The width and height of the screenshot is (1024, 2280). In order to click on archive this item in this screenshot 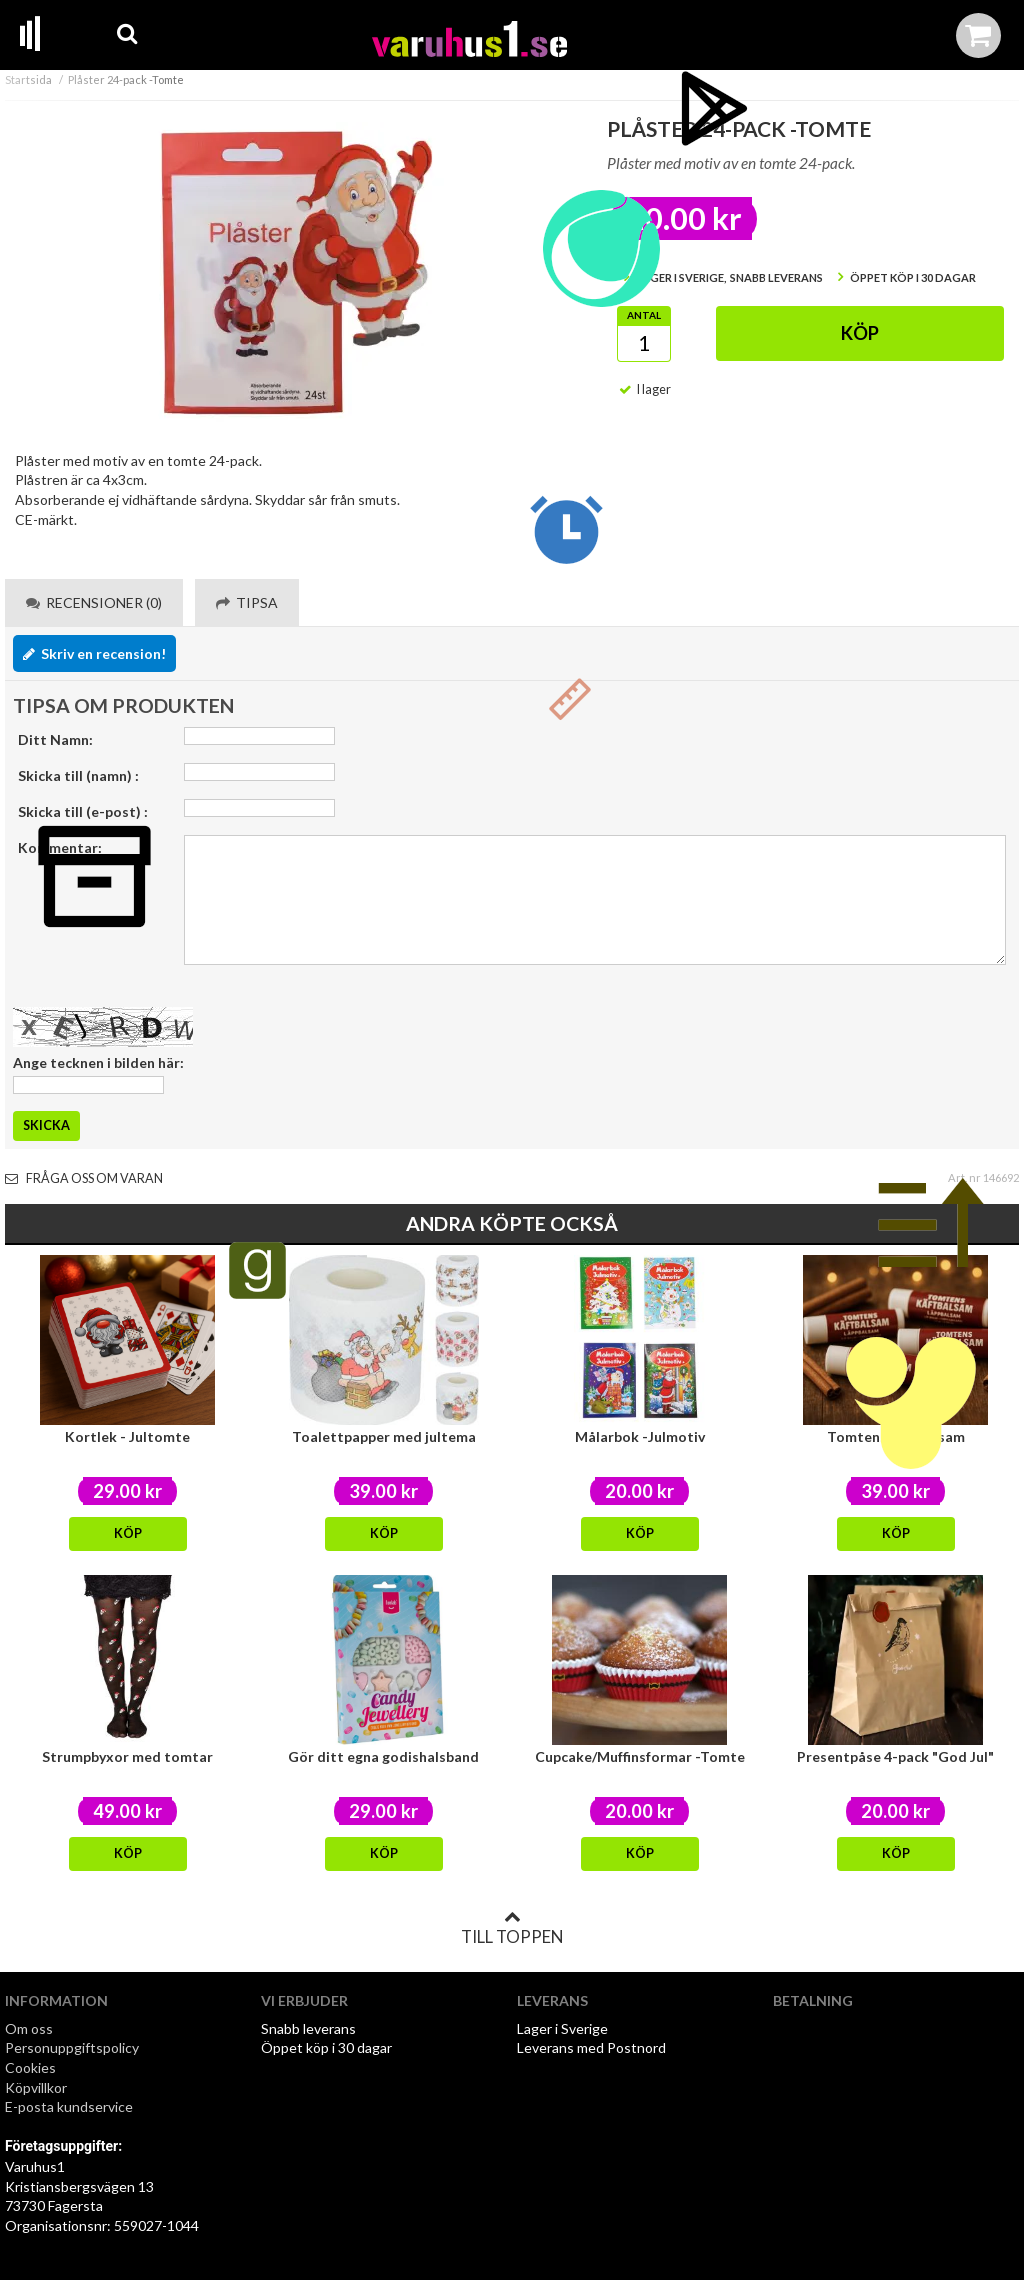, I will do `click(94, 876)`.